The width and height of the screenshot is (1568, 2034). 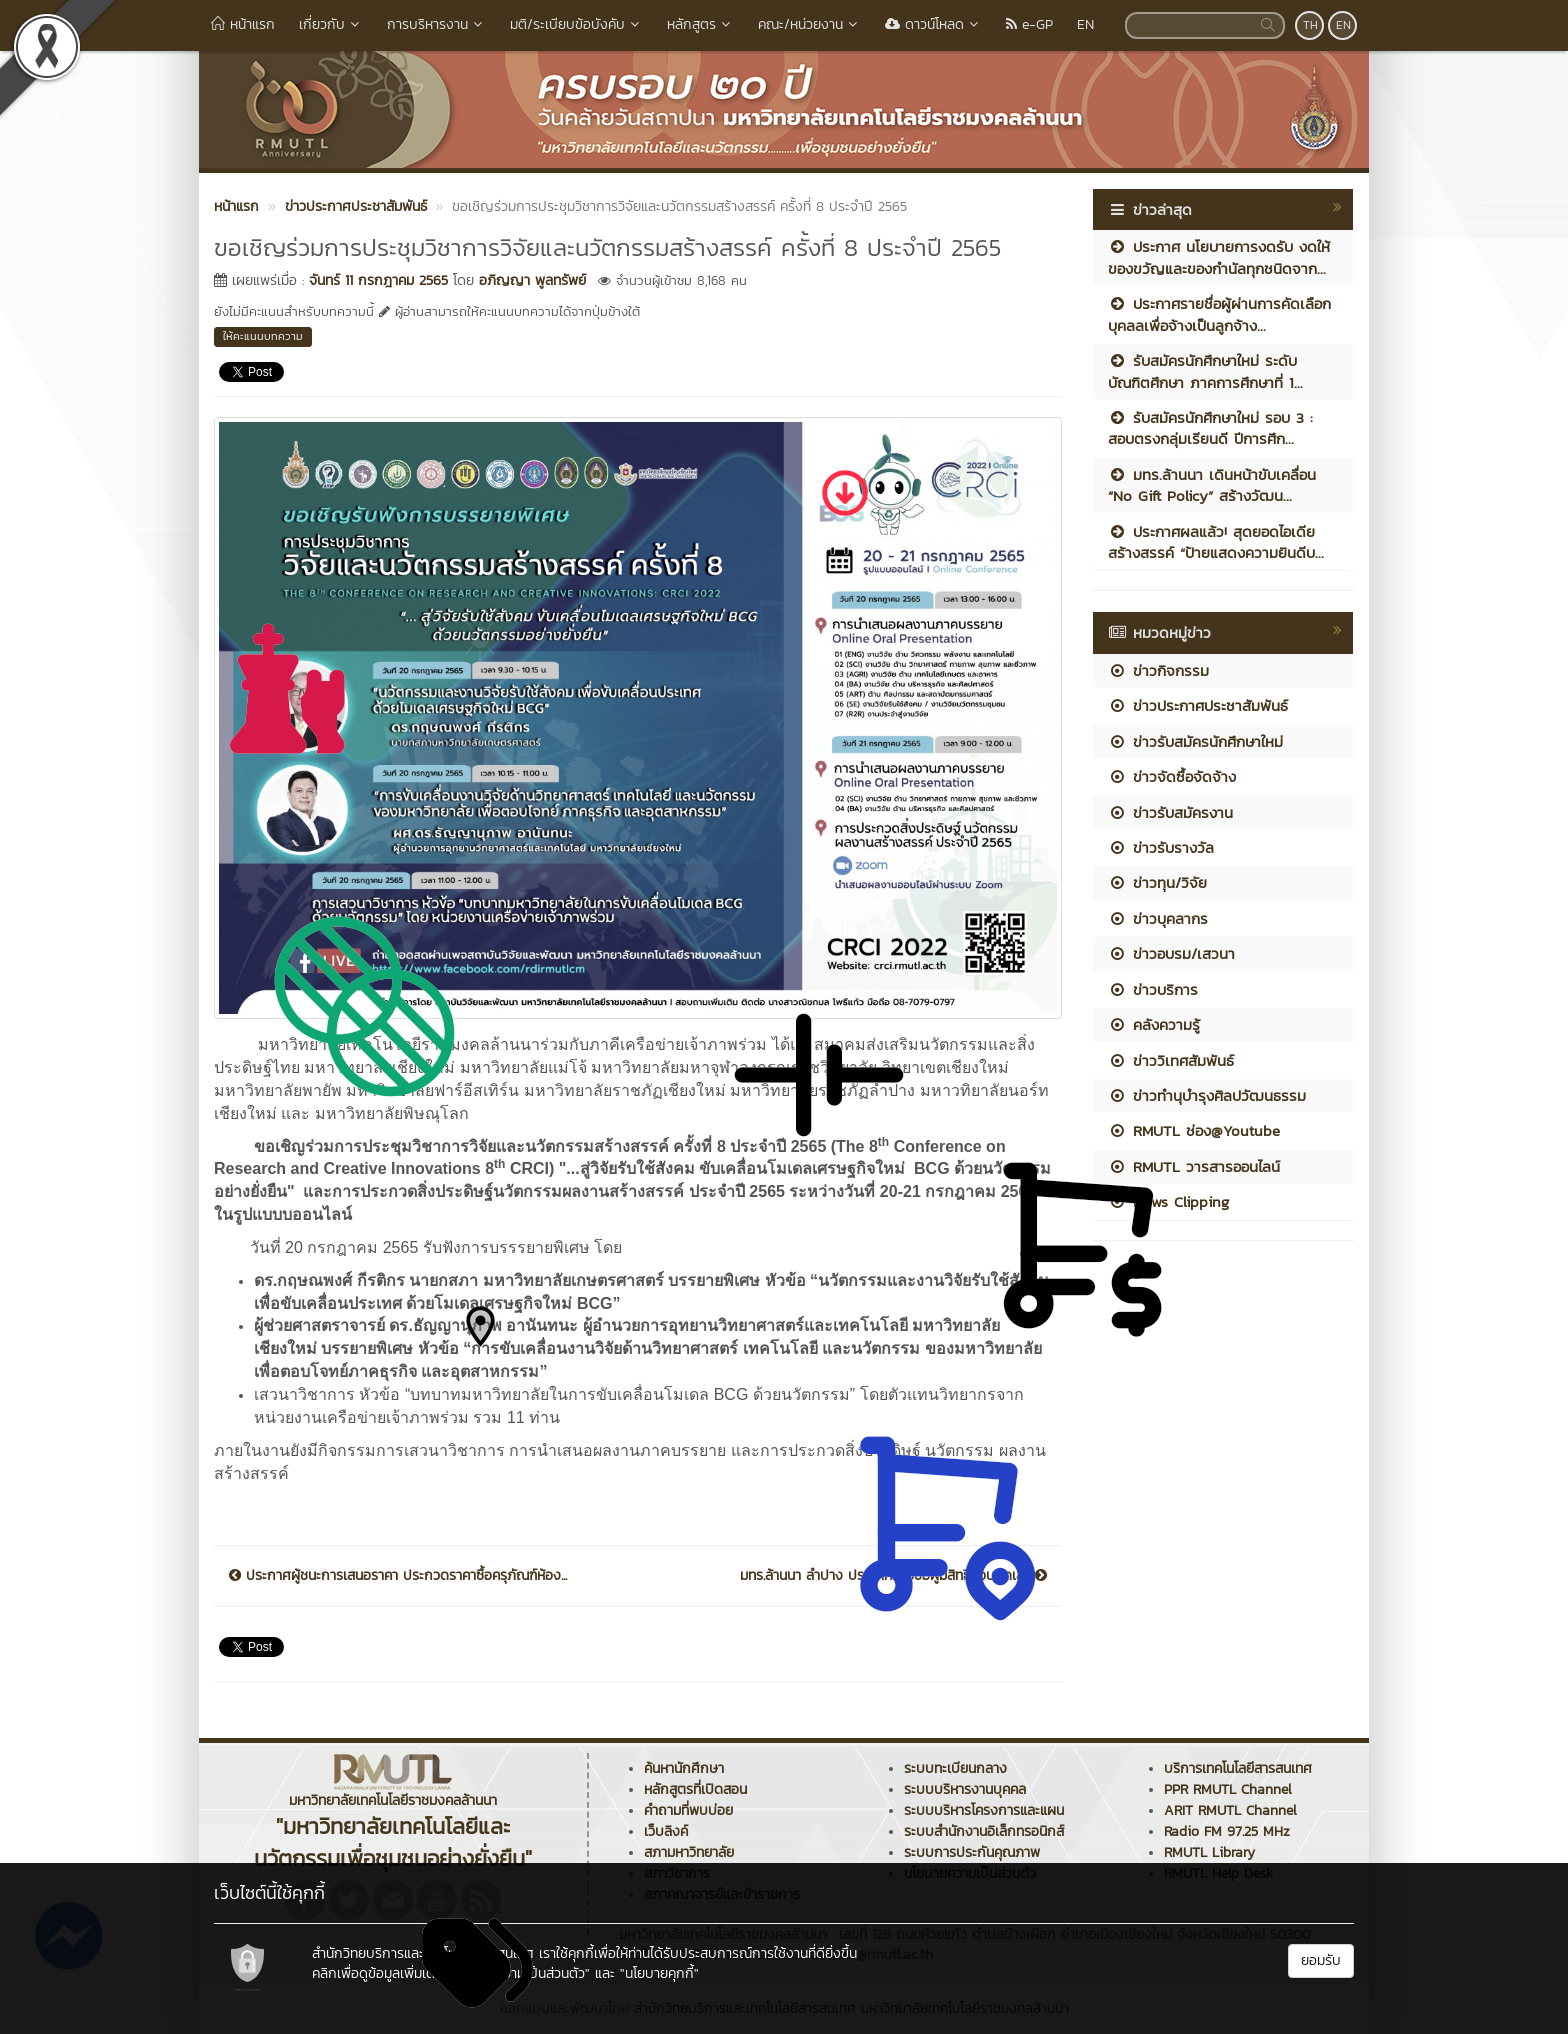 I want to click on view store or pickup location, so click(x=939, y=1524).